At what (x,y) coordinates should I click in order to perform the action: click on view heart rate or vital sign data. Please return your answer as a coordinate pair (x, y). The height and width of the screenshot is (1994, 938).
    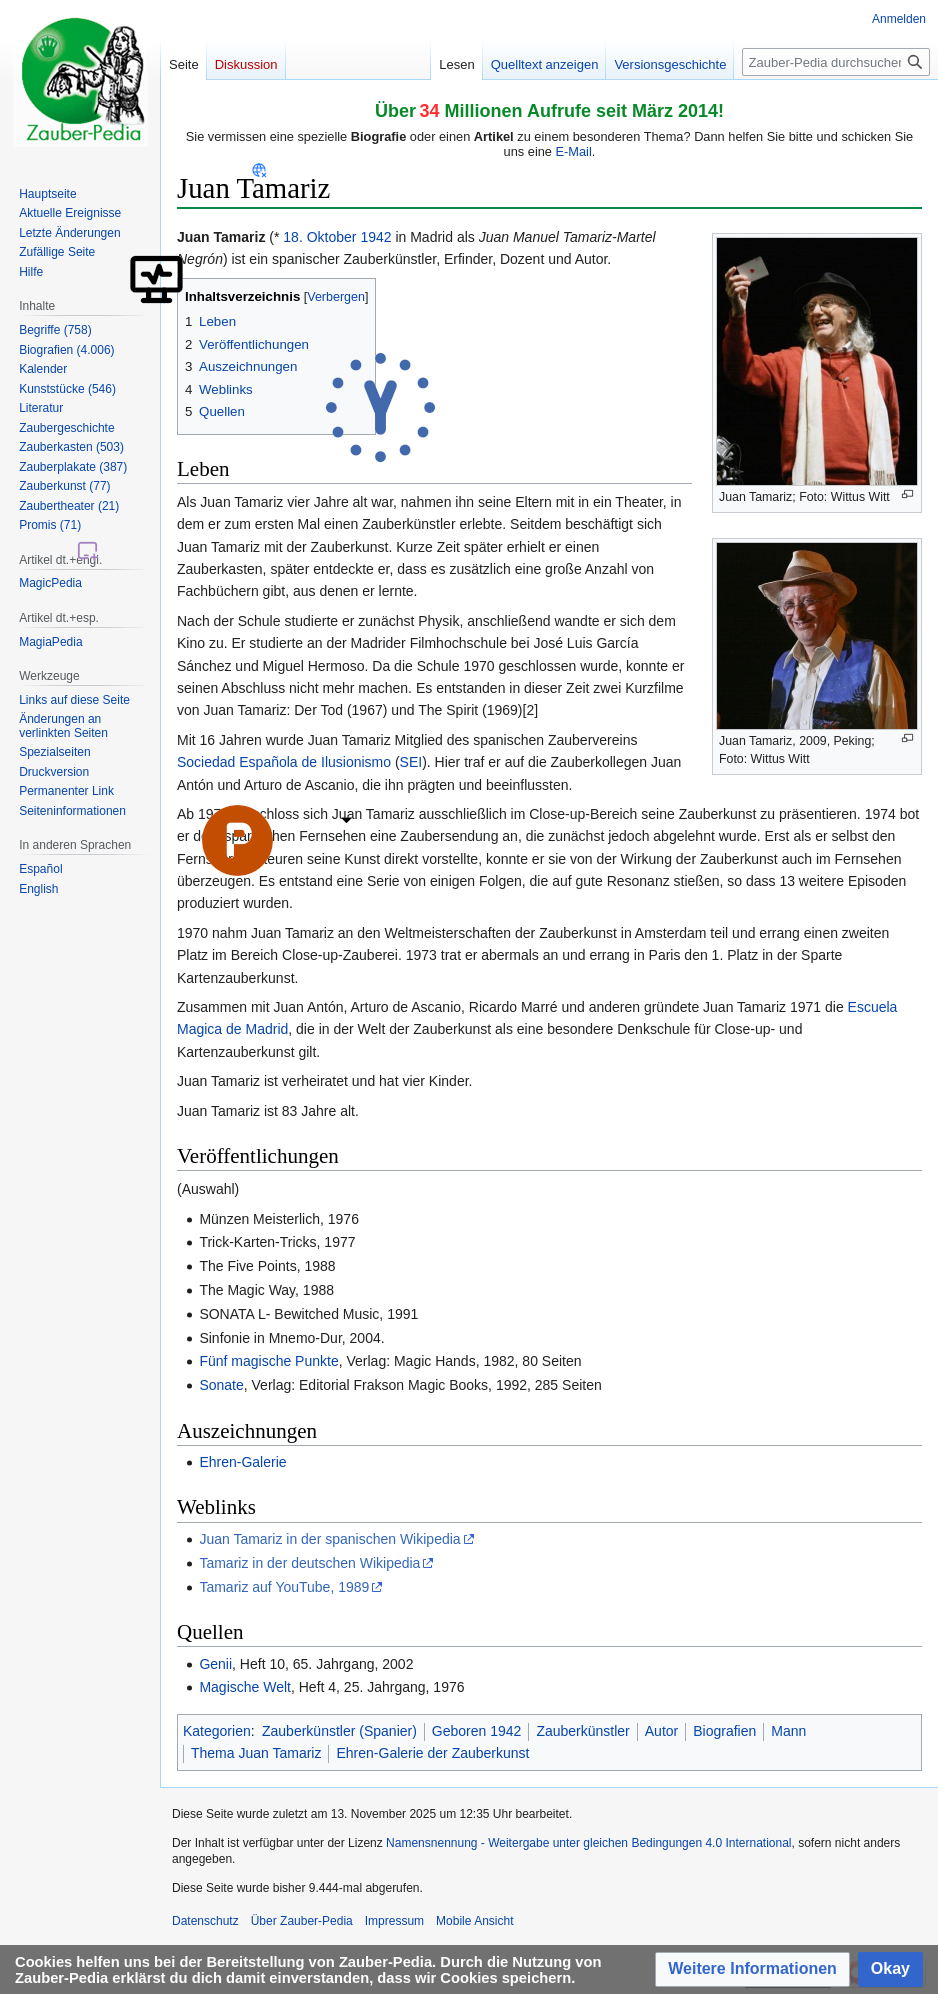
    Looking at the image, I should click on (156, 279).